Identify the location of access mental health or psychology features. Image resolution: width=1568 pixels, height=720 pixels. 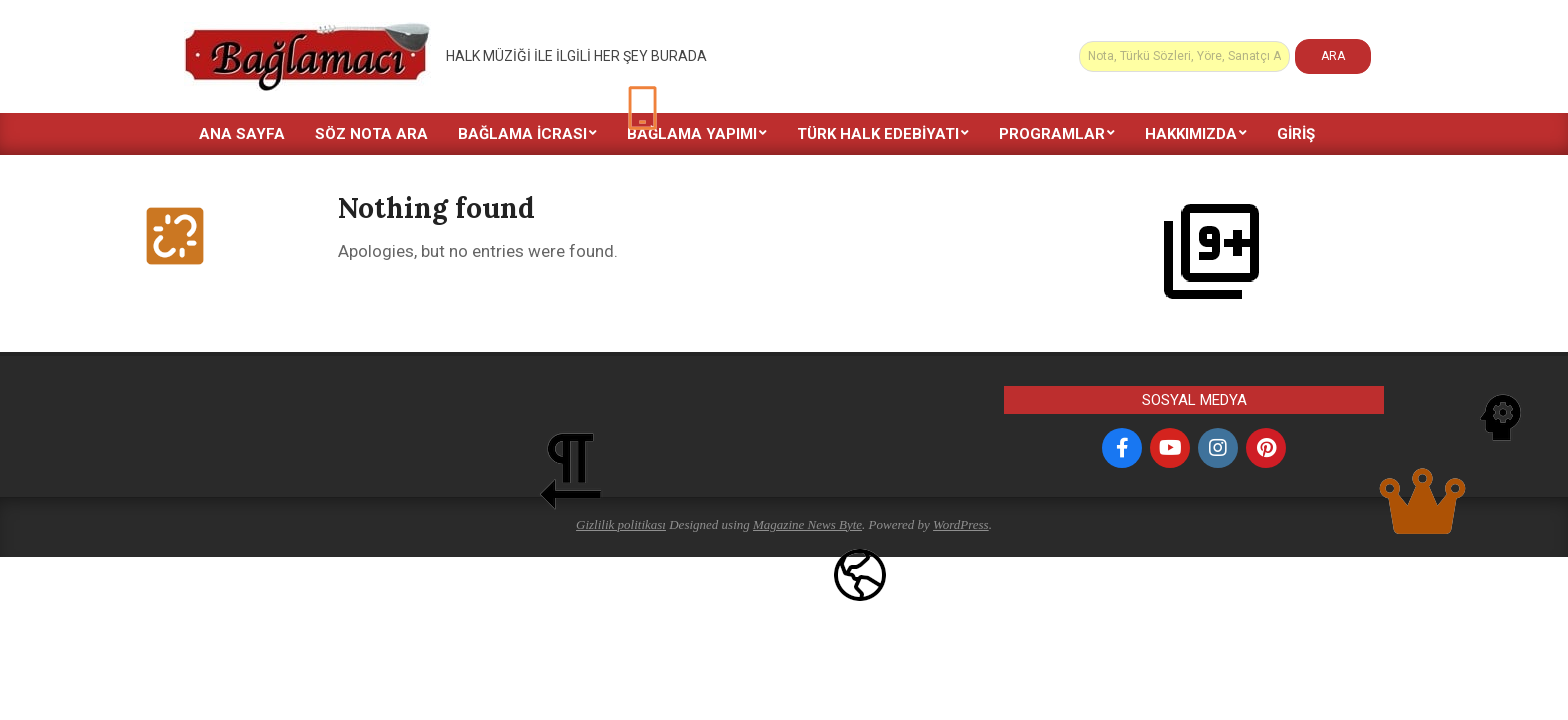
(1500, 417).